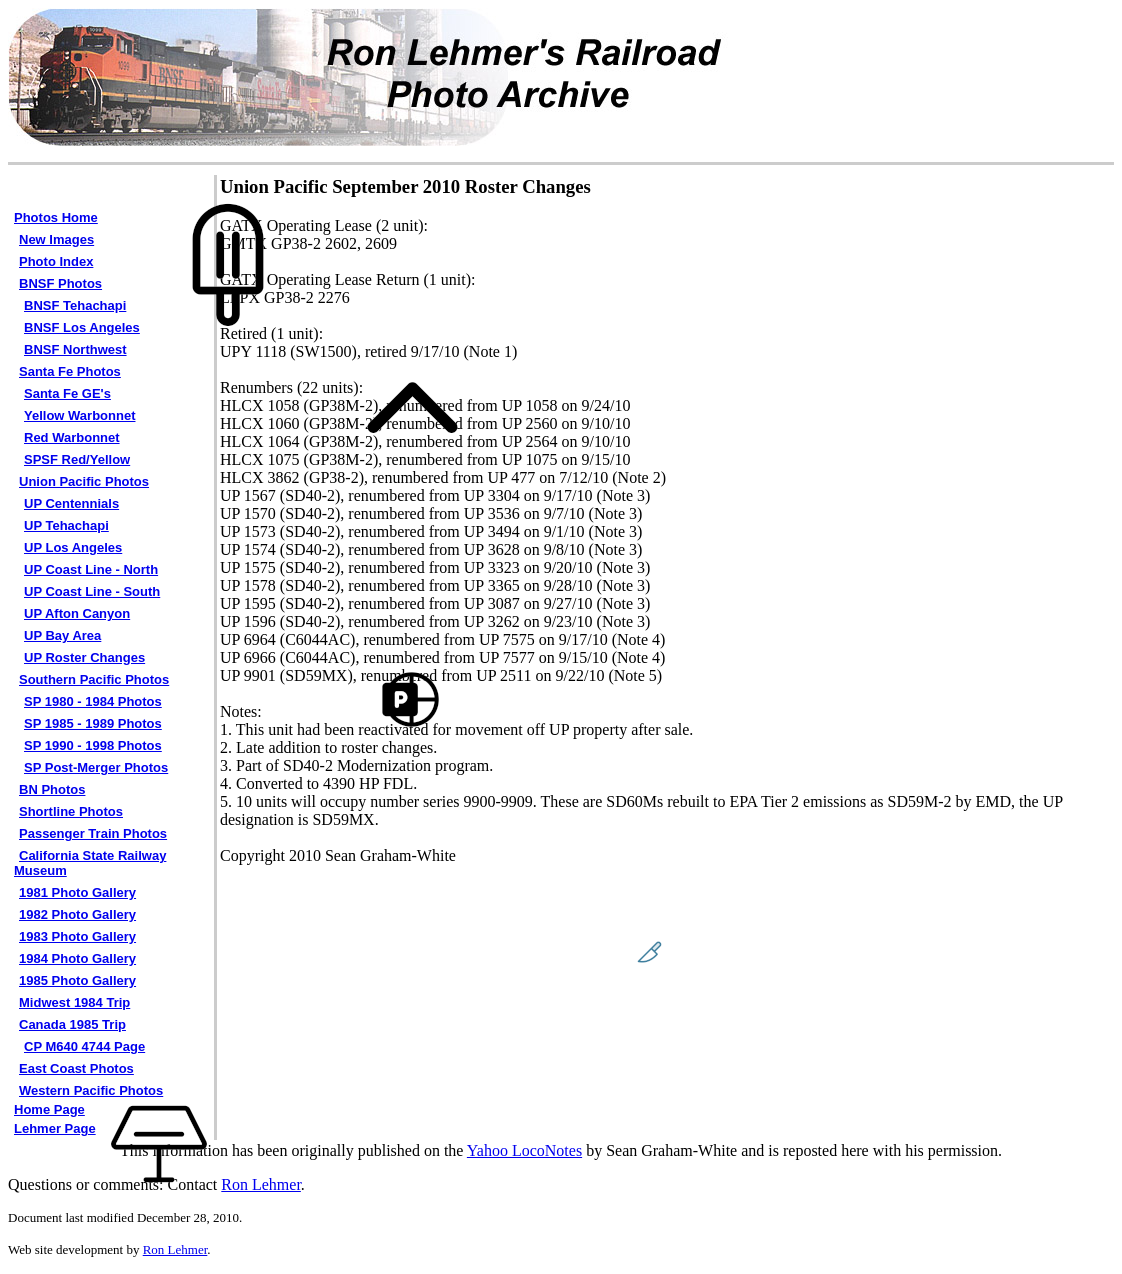  Describe the element at coordinates (228, 263) in the screenshot. I see `browse frozen treats or dessert options` at that location.